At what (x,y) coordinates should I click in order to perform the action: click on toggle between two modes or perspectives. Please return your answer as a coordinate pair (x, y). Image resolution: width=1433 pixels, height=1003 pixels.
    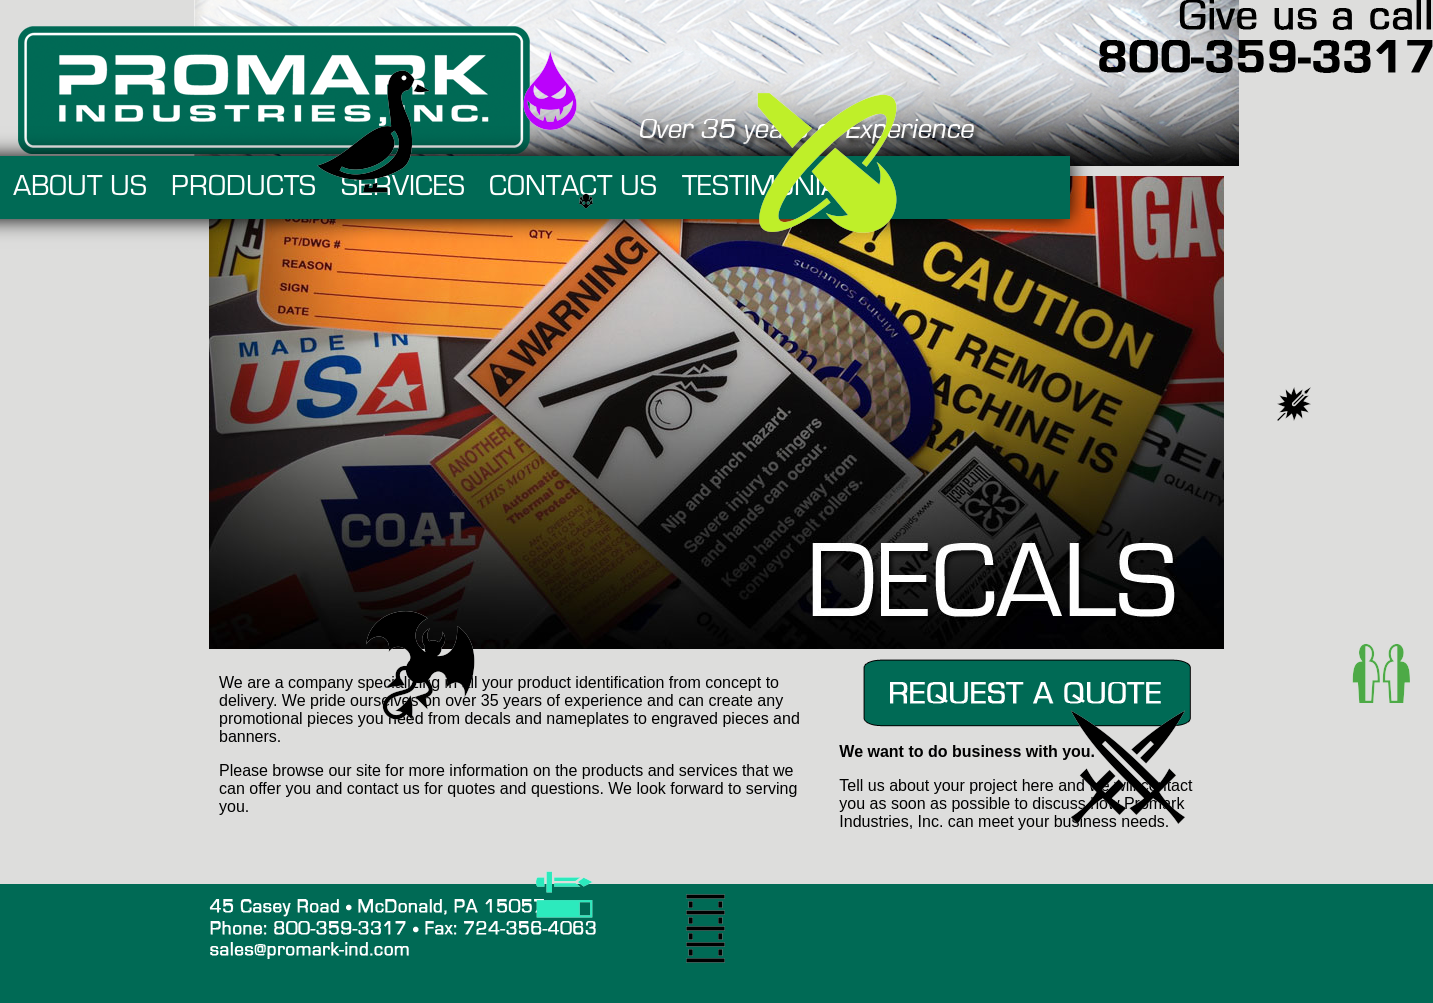
    Looking at the image, I should click on (1381, 673).